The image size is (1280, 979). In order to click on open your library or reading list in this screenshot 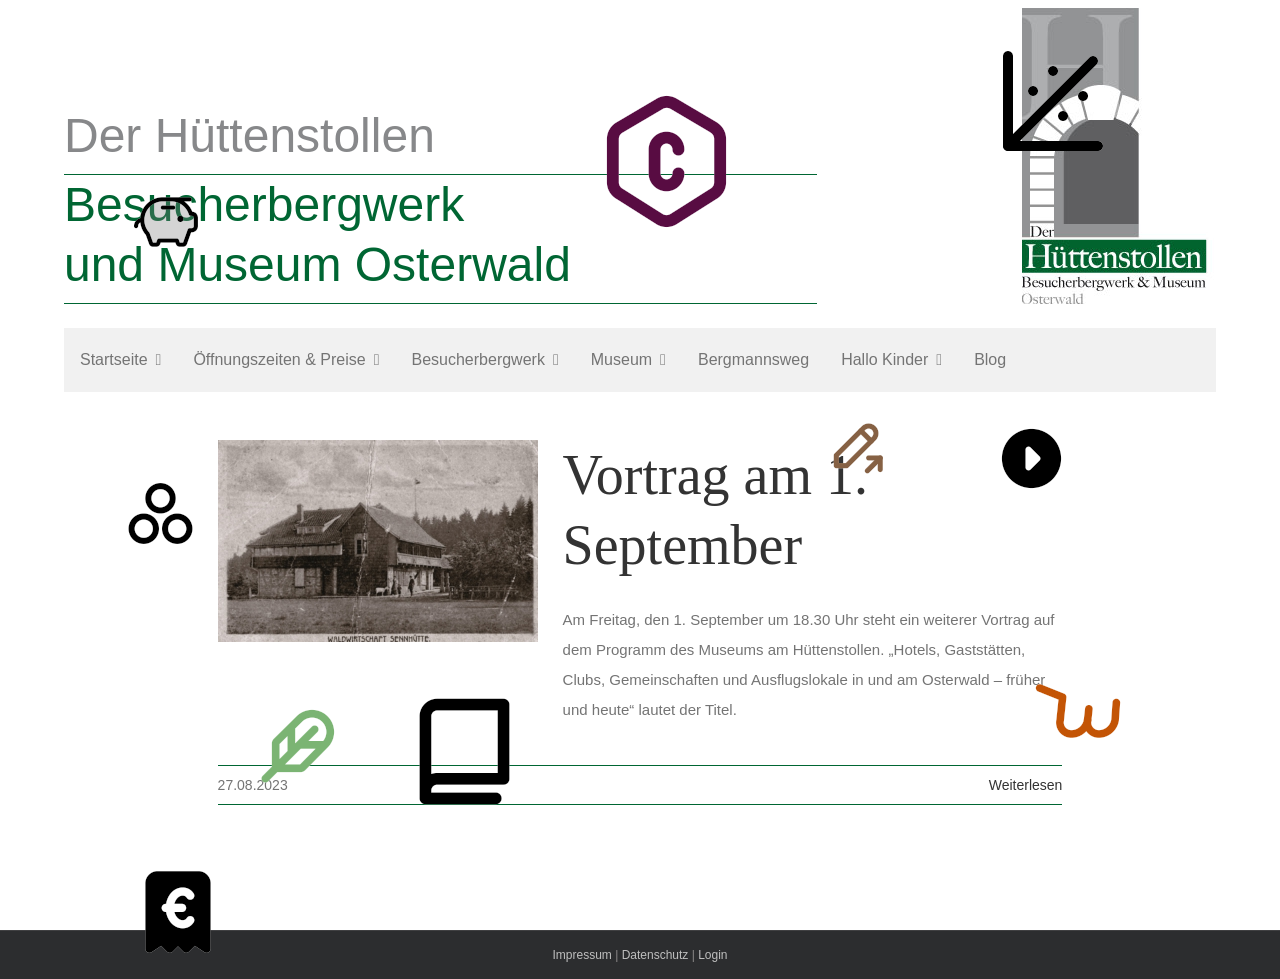, I will do `click(464, 751)`.